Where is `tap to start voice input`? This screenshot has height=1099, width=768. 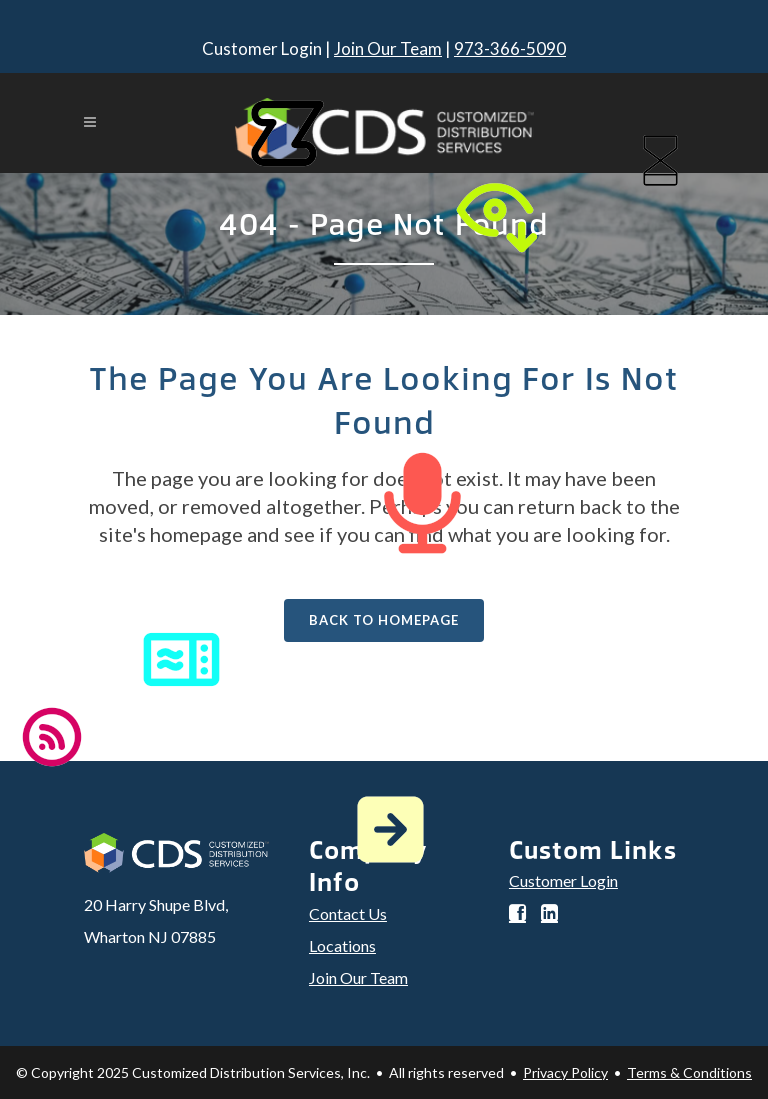 tap to start voice input is located at coordinates (422, 505).